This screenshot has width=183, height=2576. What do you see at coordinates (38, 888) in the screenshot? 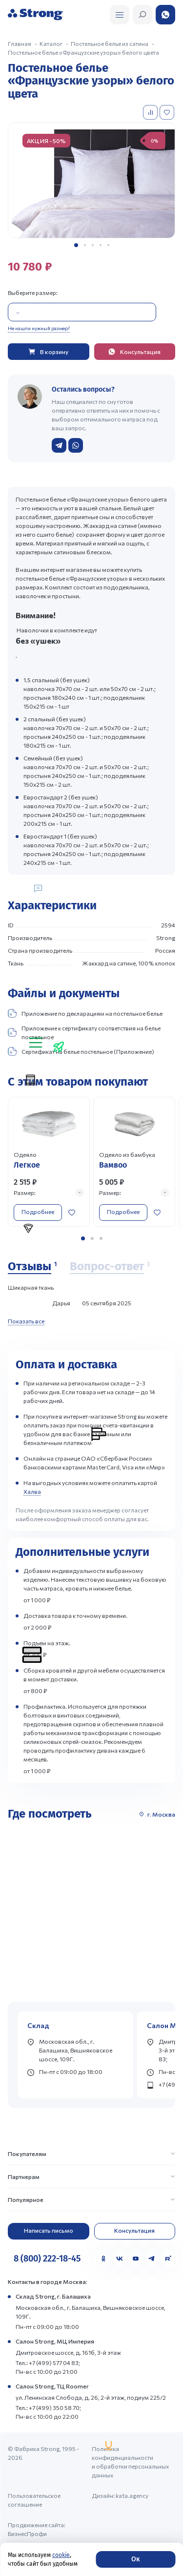
I see `open chat or messaging` at bounding box center [38, 888].